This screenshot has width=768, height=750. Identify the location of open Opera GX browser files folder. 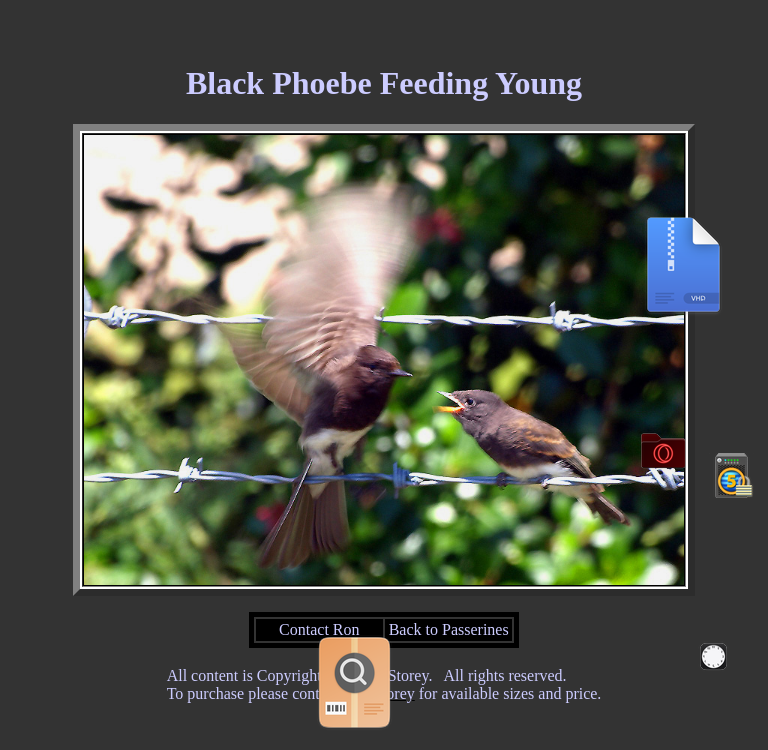
(663, 452).